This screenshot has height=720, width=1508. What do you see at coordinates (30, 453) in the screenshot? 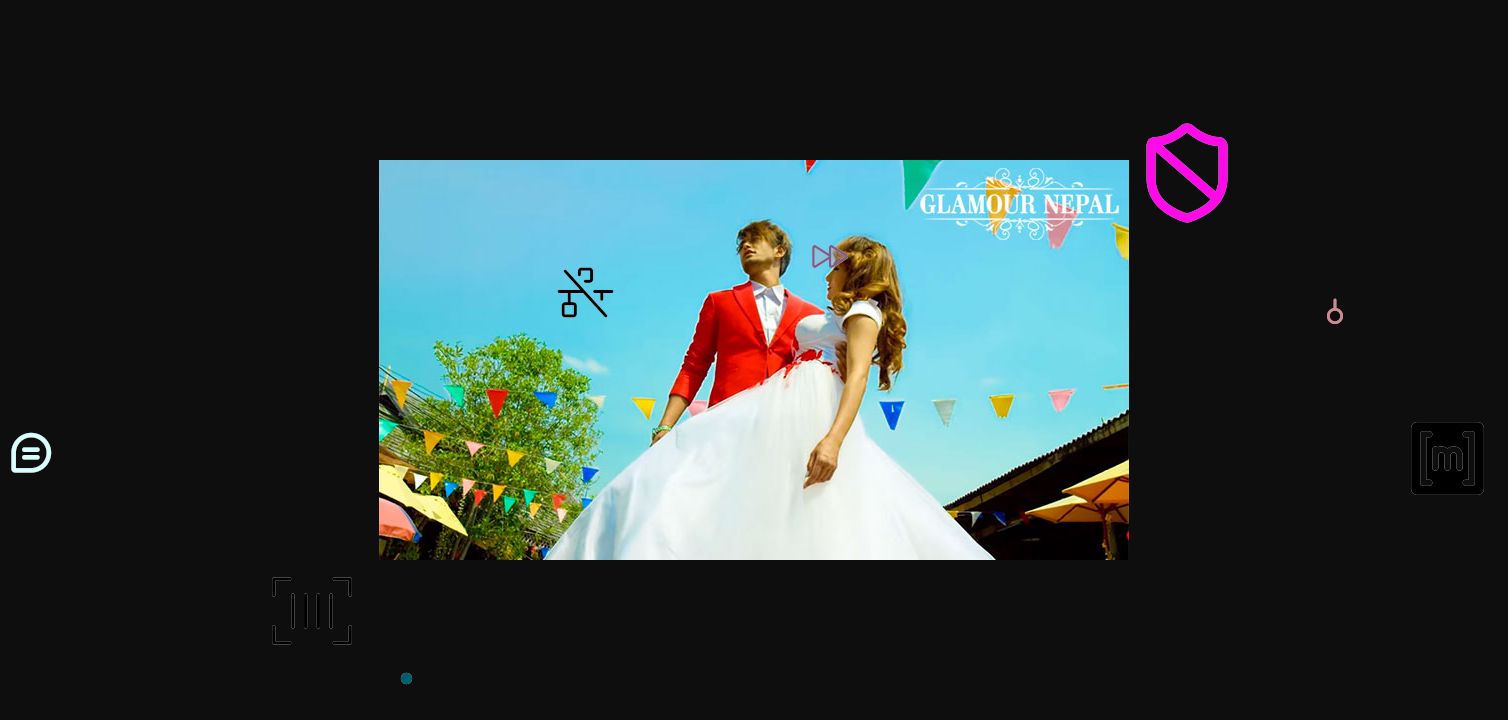
I see `open chat or messaging` at bounding box center [30, 453].